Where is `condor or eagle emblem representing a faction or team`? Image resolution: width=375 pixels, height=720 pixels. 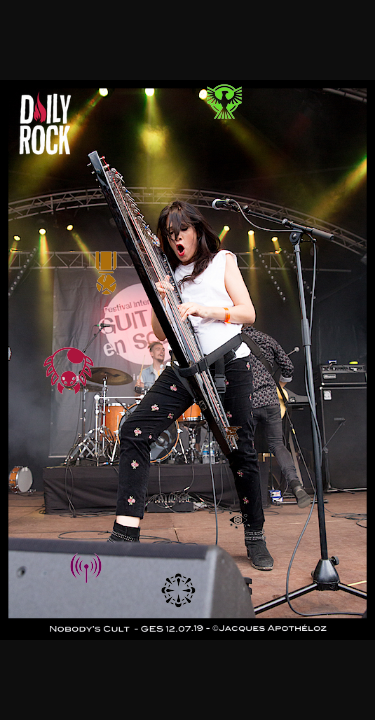
condor or eagle emblem representing a faction or team is located at coordinates (224, 101).